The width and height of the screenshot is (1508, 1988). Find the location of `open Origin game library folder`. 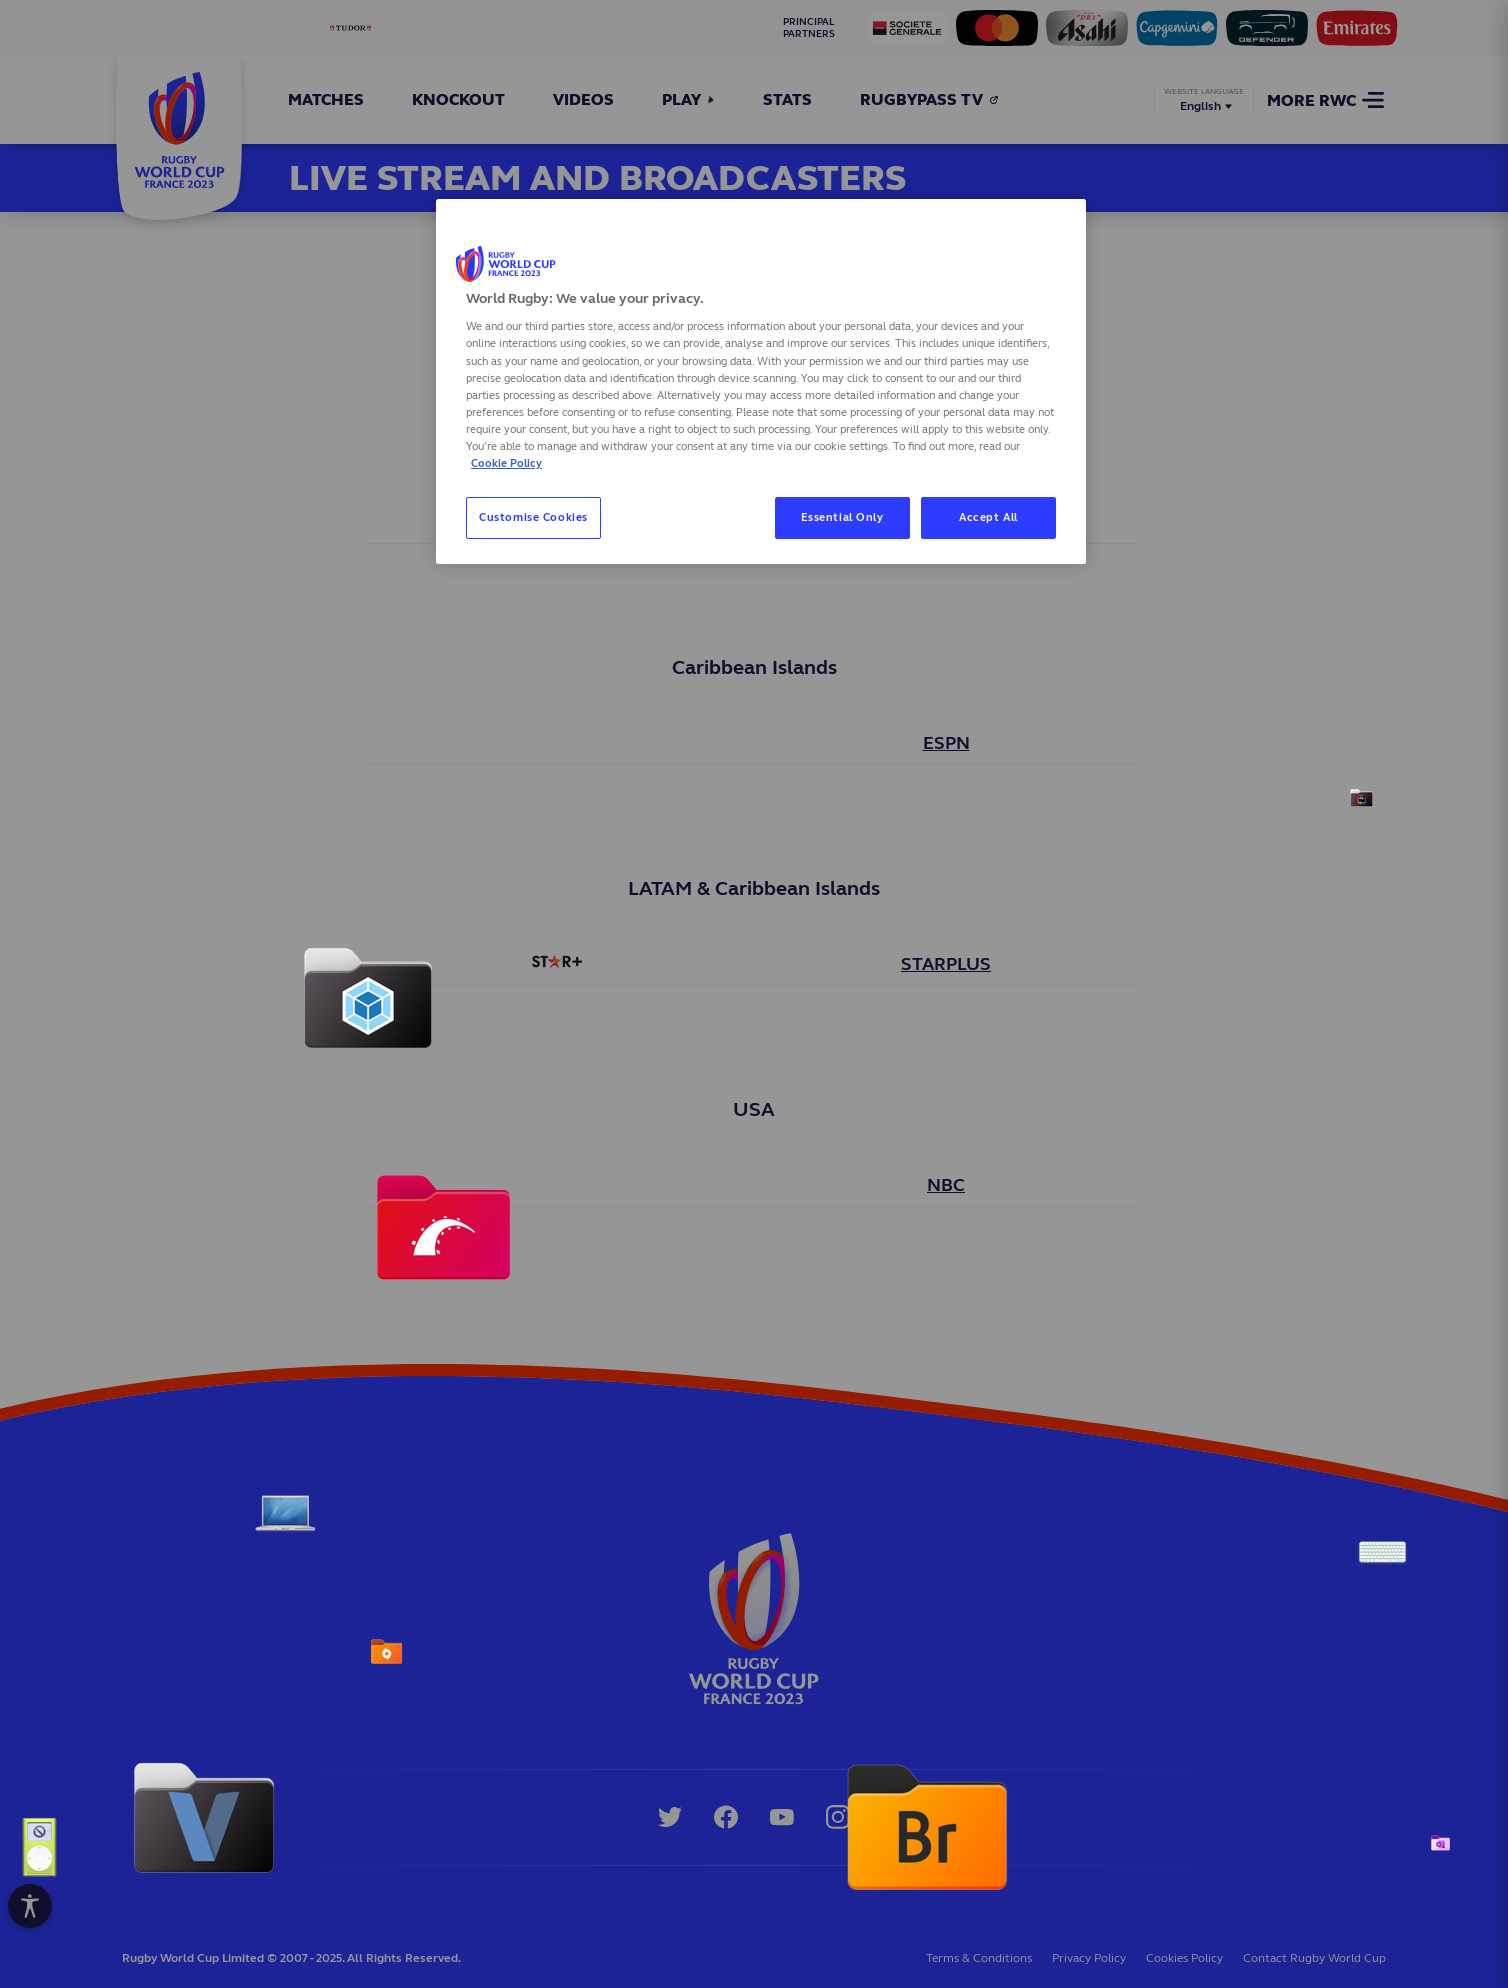

open Origin game library folder is located at coordinates (386, 1652).